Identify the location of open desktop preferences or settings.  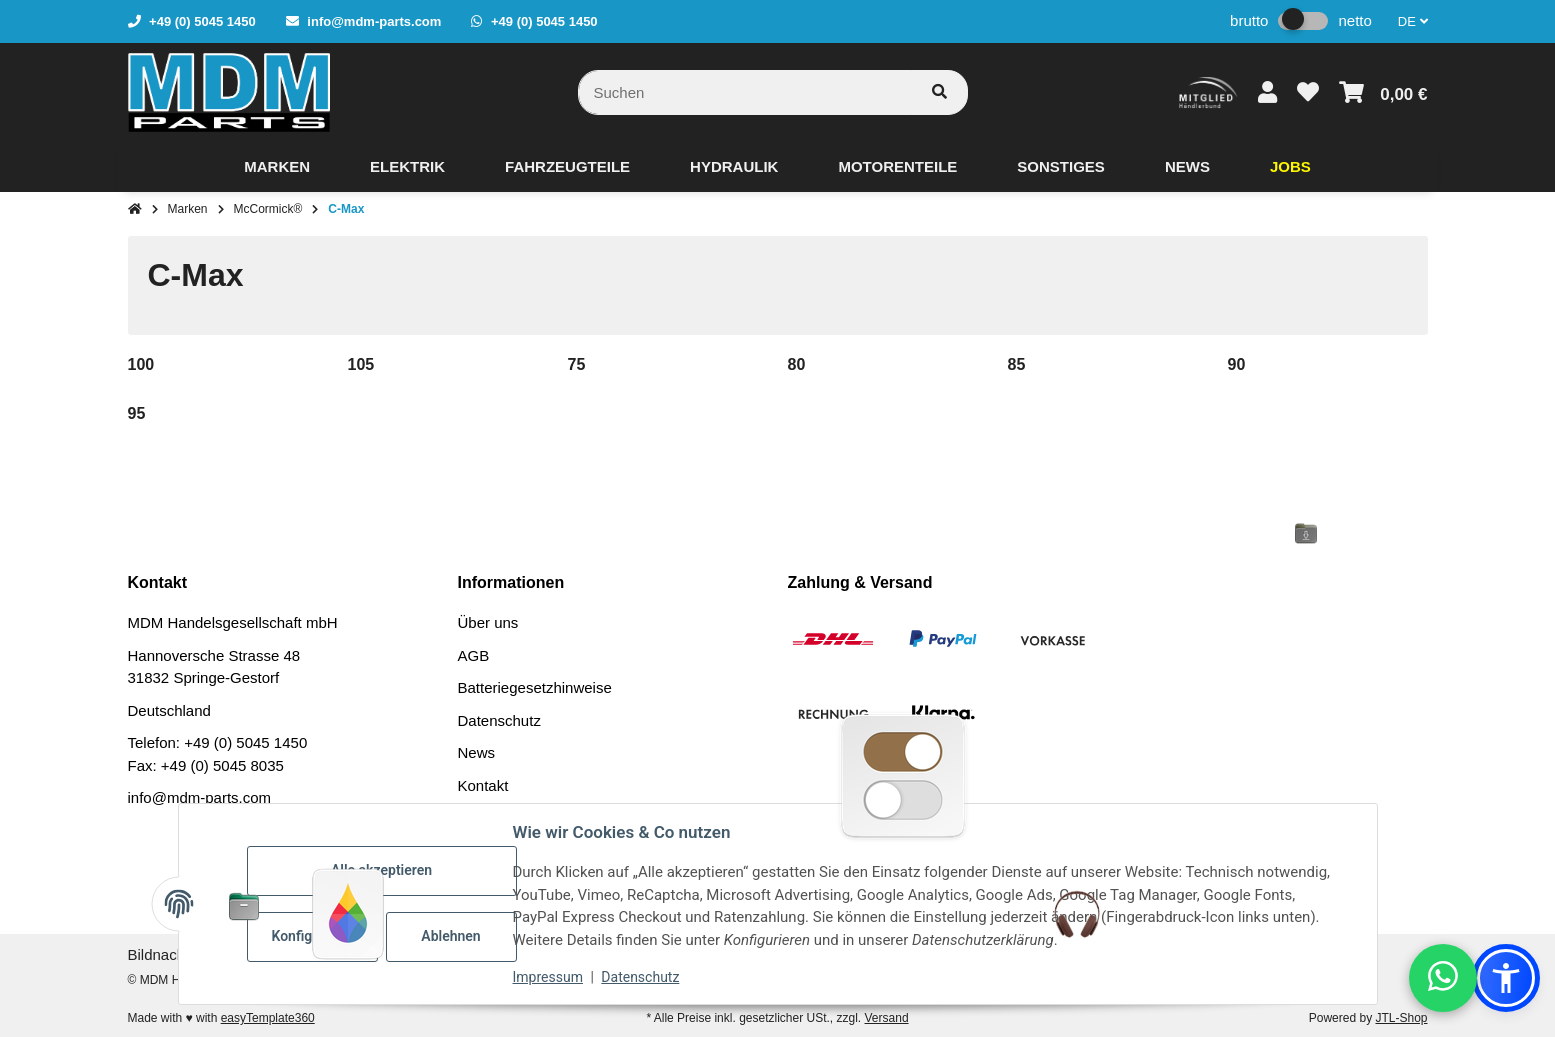
(903, 776).